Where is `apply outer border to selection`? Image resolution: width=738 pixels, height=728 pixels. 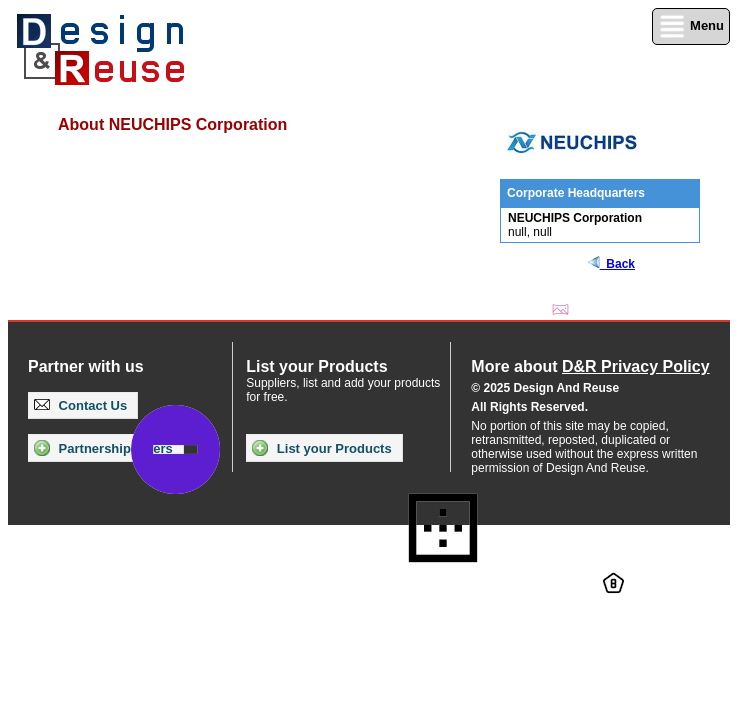
apply outer border to selection is located at coordinates (443, 528).